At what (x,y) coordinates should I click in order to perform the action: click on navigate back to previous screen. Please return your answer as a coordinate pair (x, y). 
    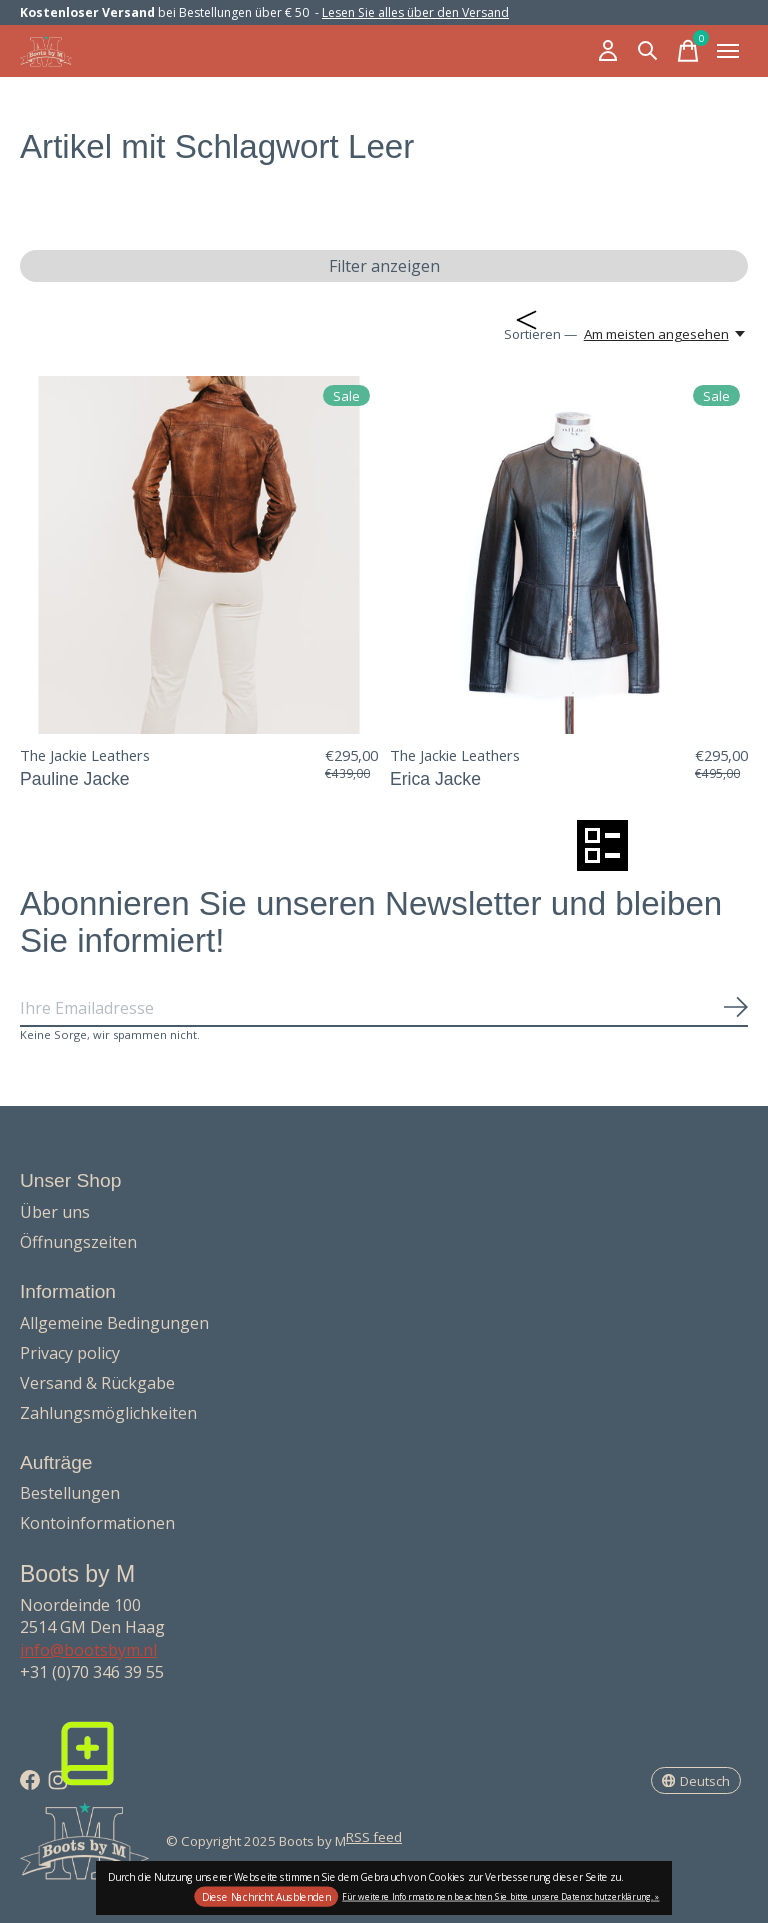
    Looking at the image, I should click on (527, 320).